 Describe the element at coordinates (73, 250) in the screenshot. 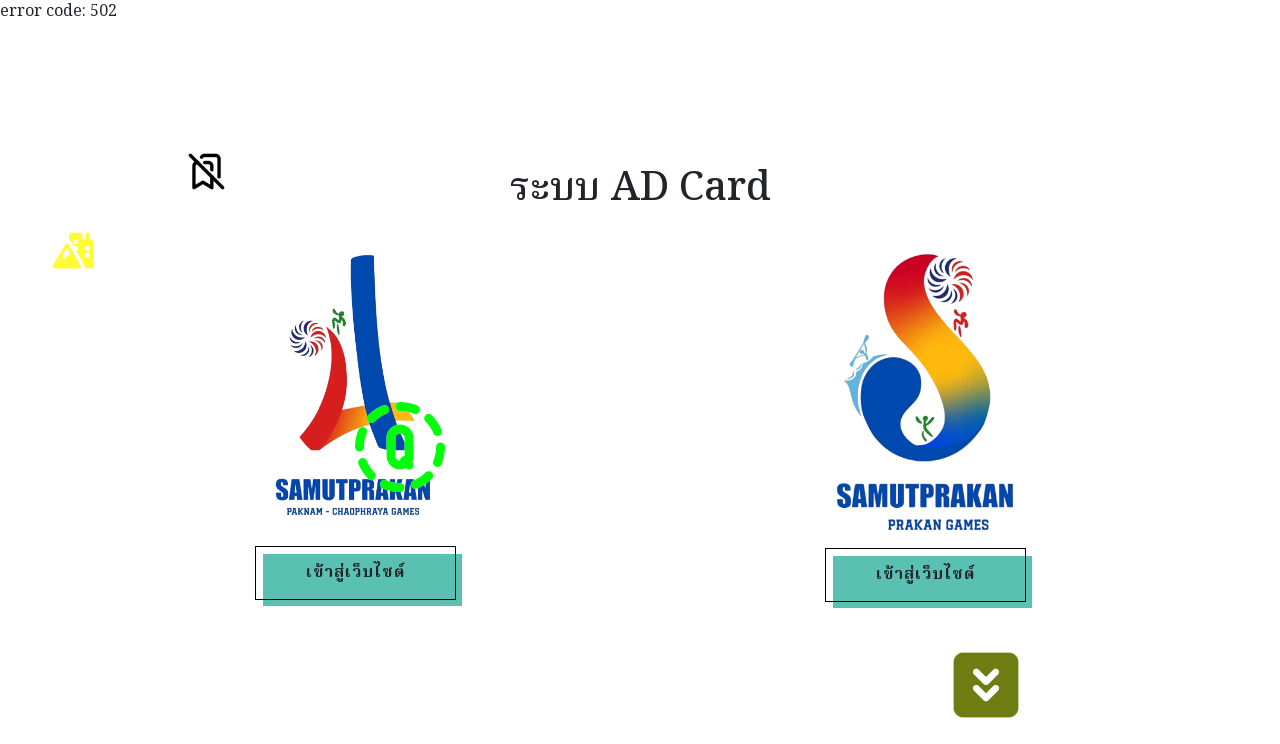

I see `explore outdoor and urban destinations` at that location.